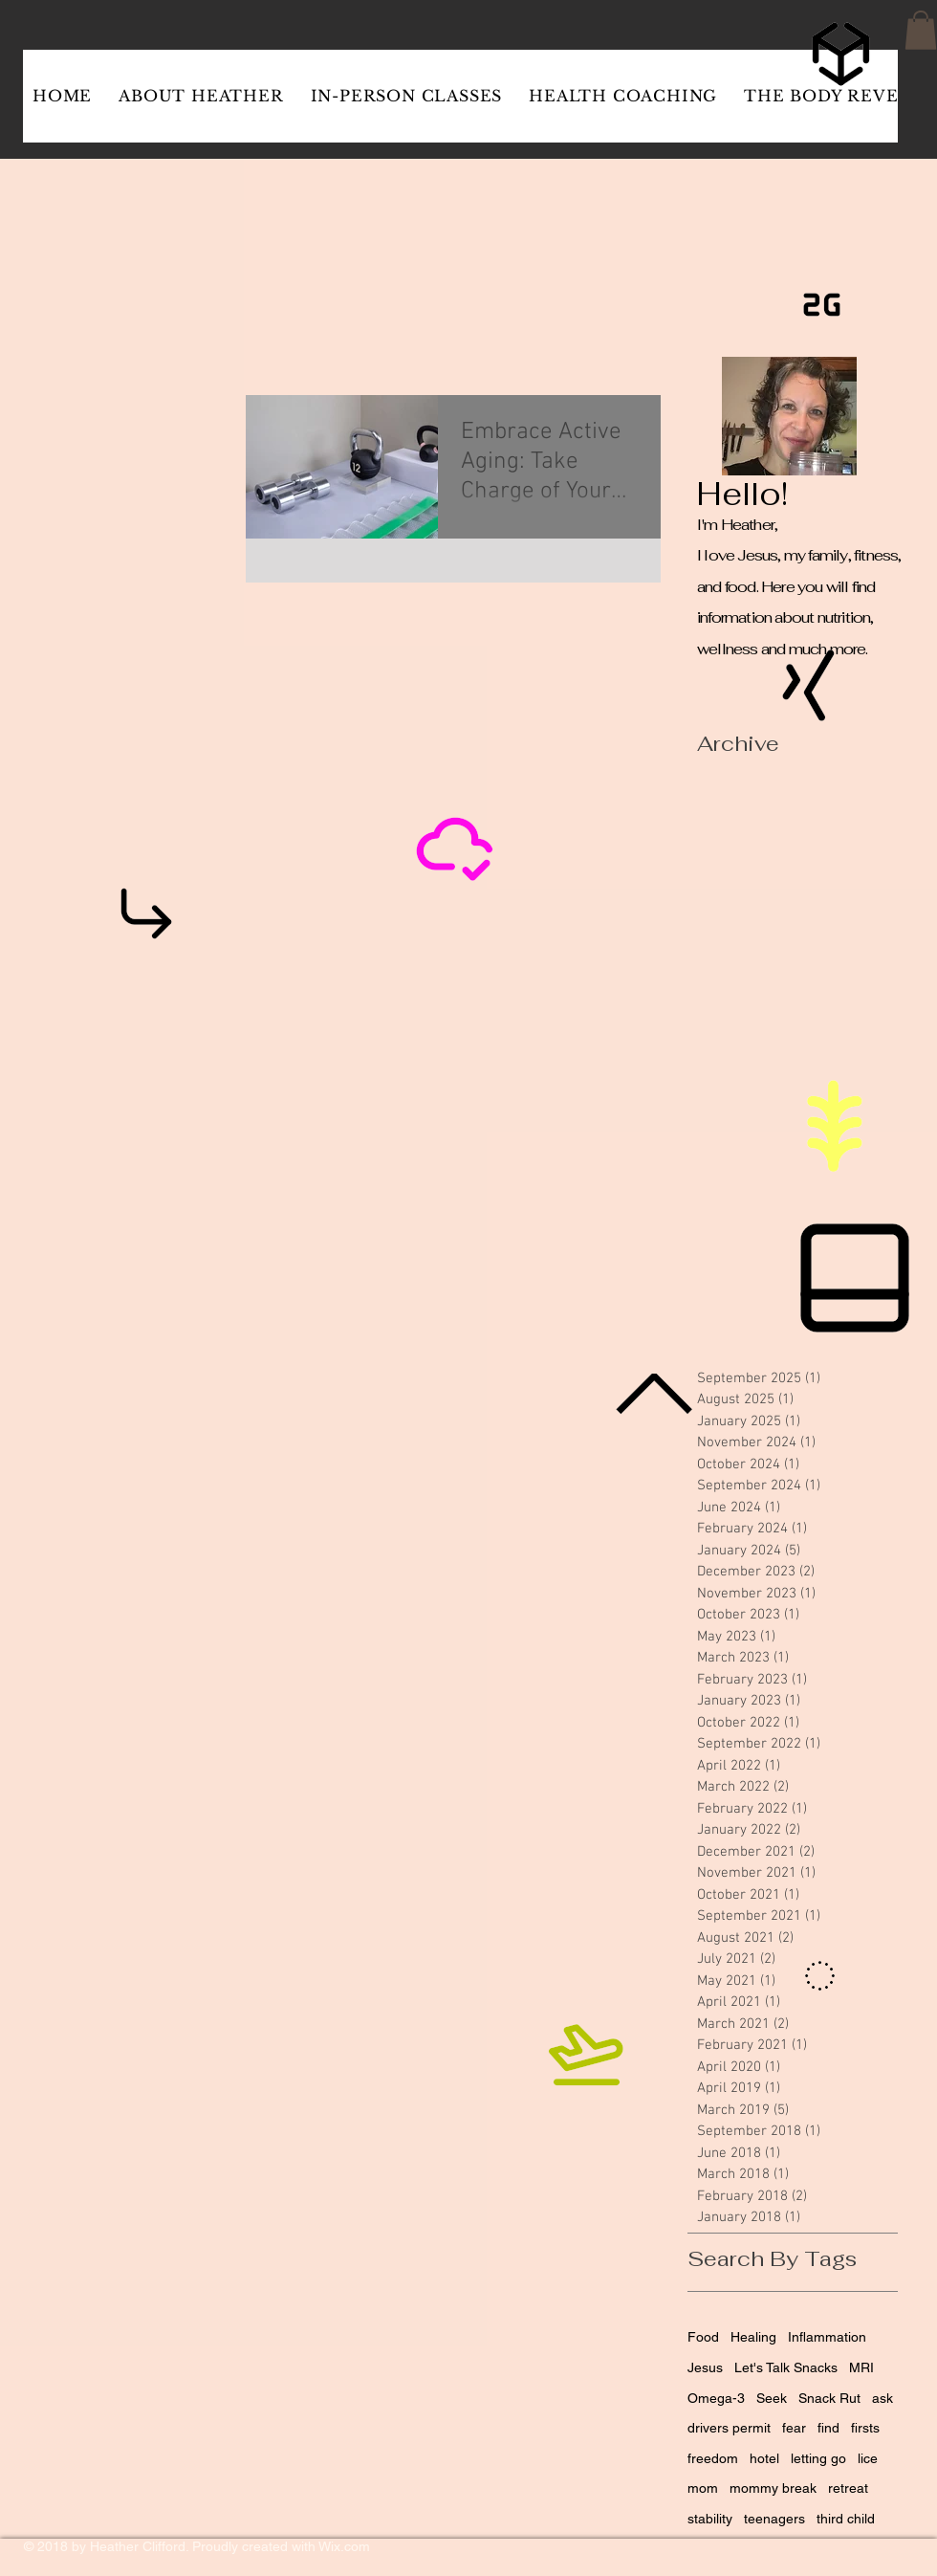  What do you see at coordinates (654, 1397) in the screenshot?
I see `collapse or minimize a section` at bounding box center [654, 1397].